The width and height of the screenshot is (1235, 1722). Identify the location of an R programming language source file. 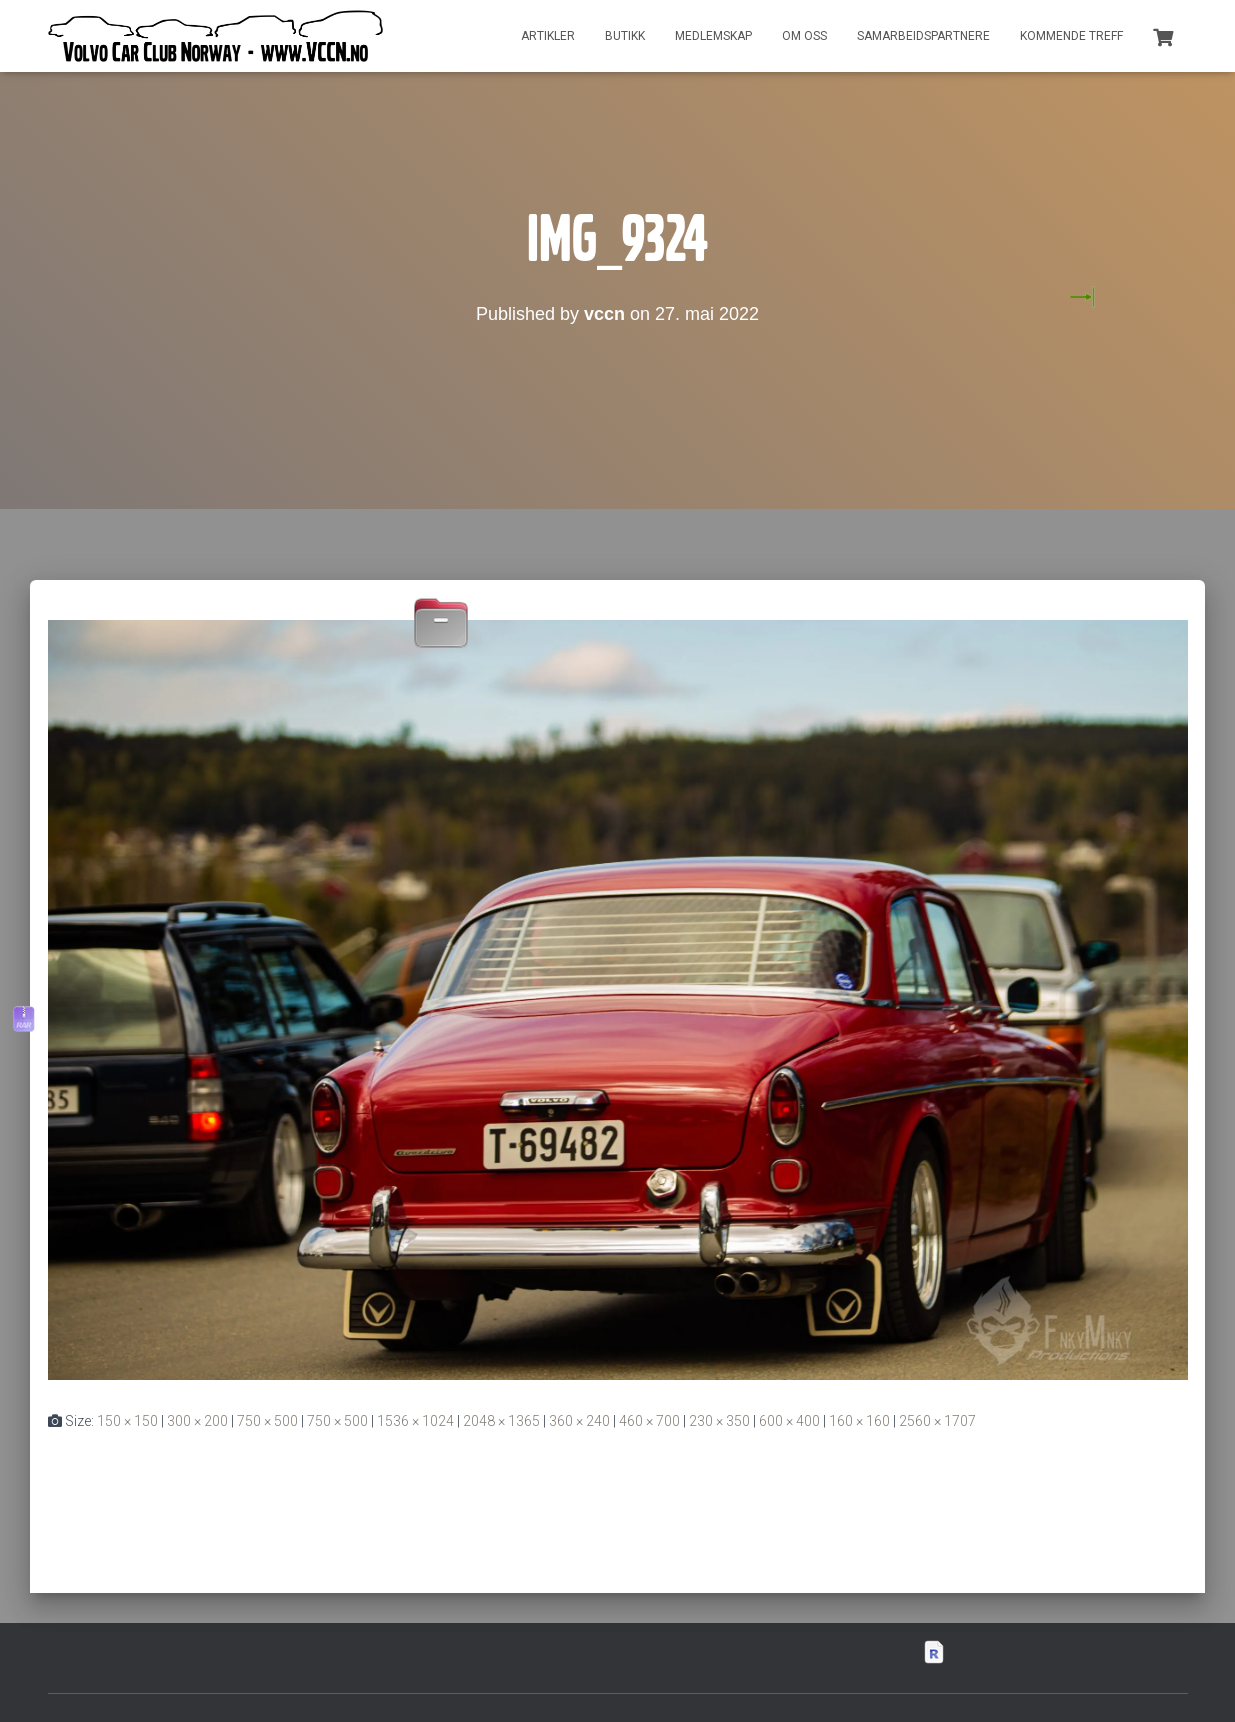
(934, 1652).